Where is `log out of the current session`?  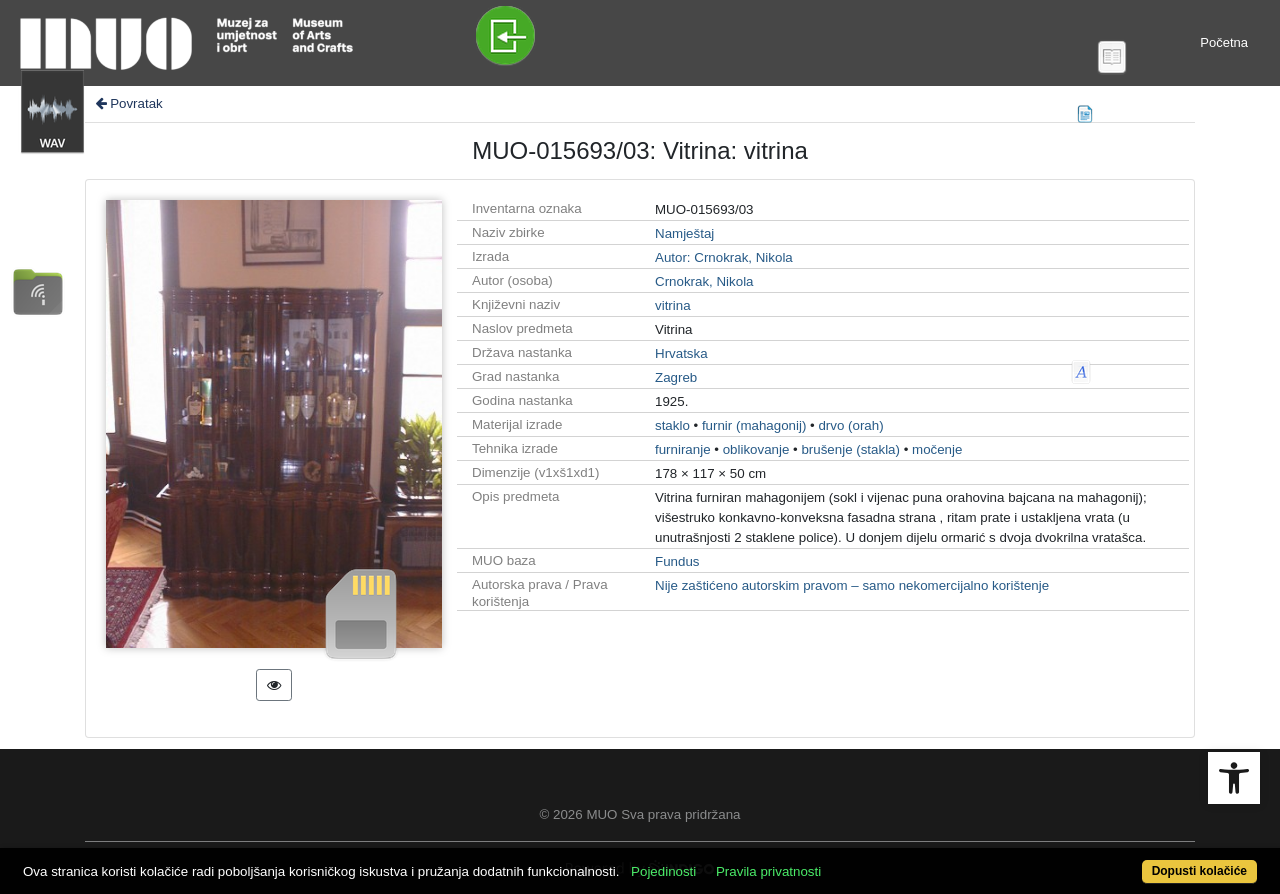 log out of the current session is located at coordinates (506, 36).